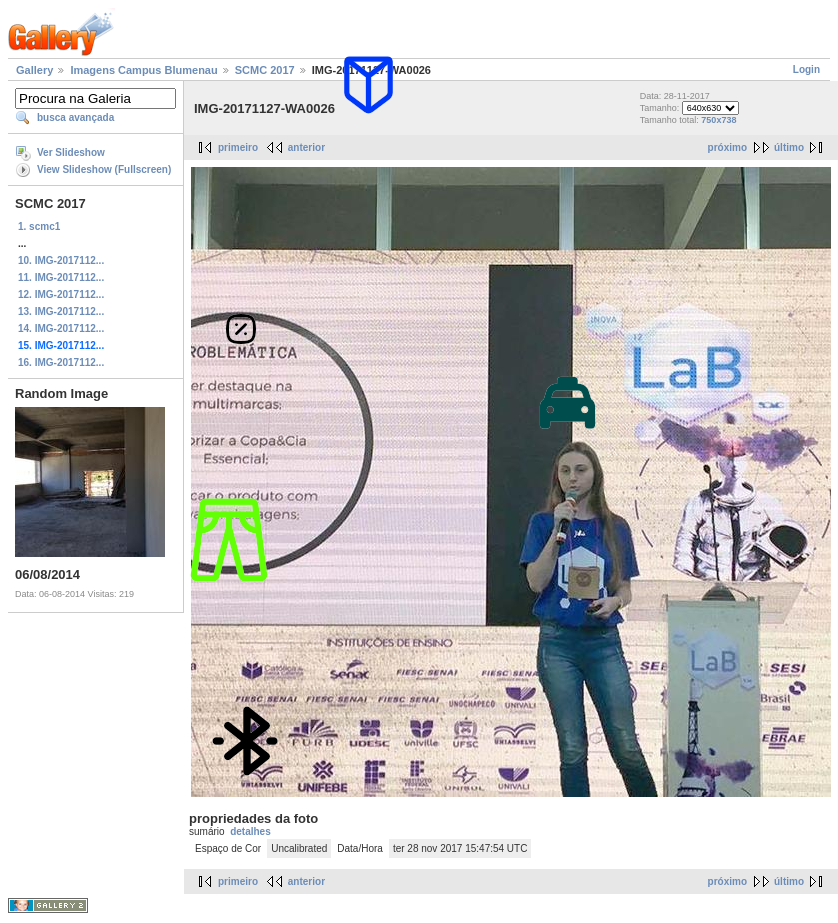 This screenshot has width=838, height=923. Describe the element at coordinates (567, 404) in the screenshot. I see `request a taxi or cab ride` at that location.